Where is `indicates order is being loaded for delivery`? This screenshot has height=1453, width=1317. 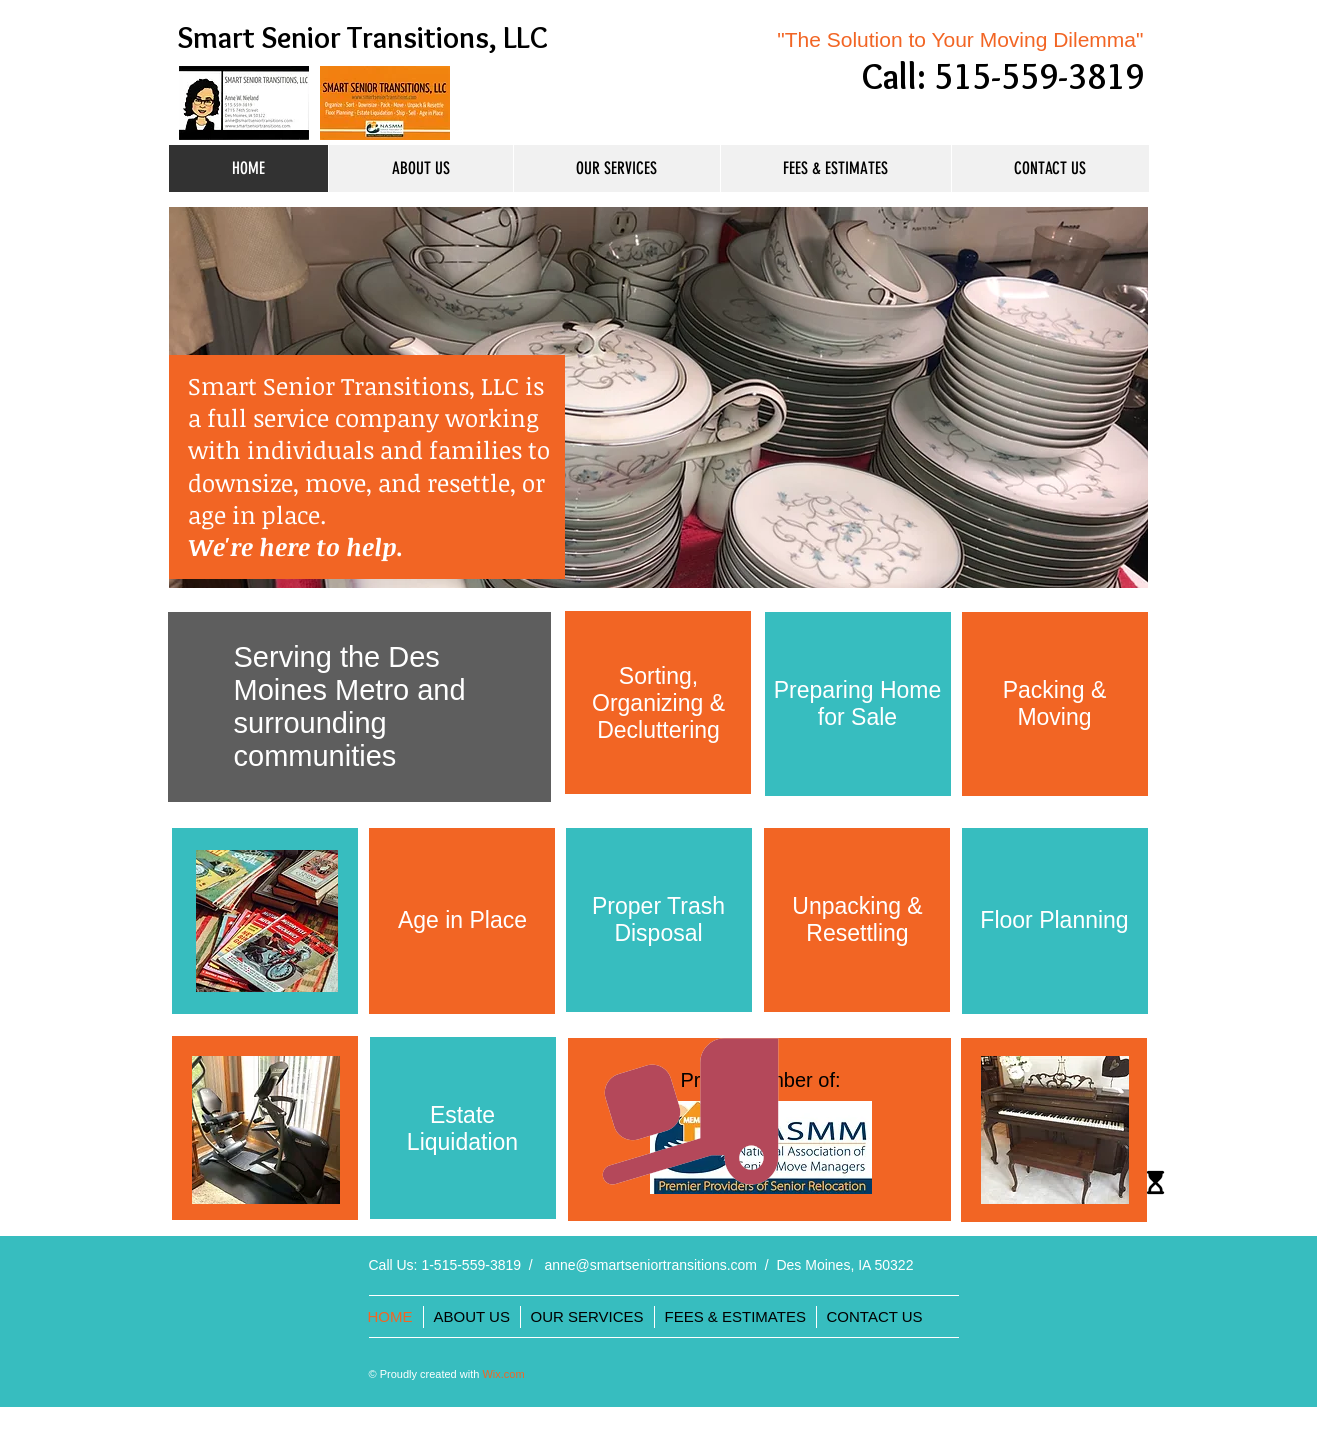
indicates order is being loaded for delivery is located at coordinates (690, 1106).